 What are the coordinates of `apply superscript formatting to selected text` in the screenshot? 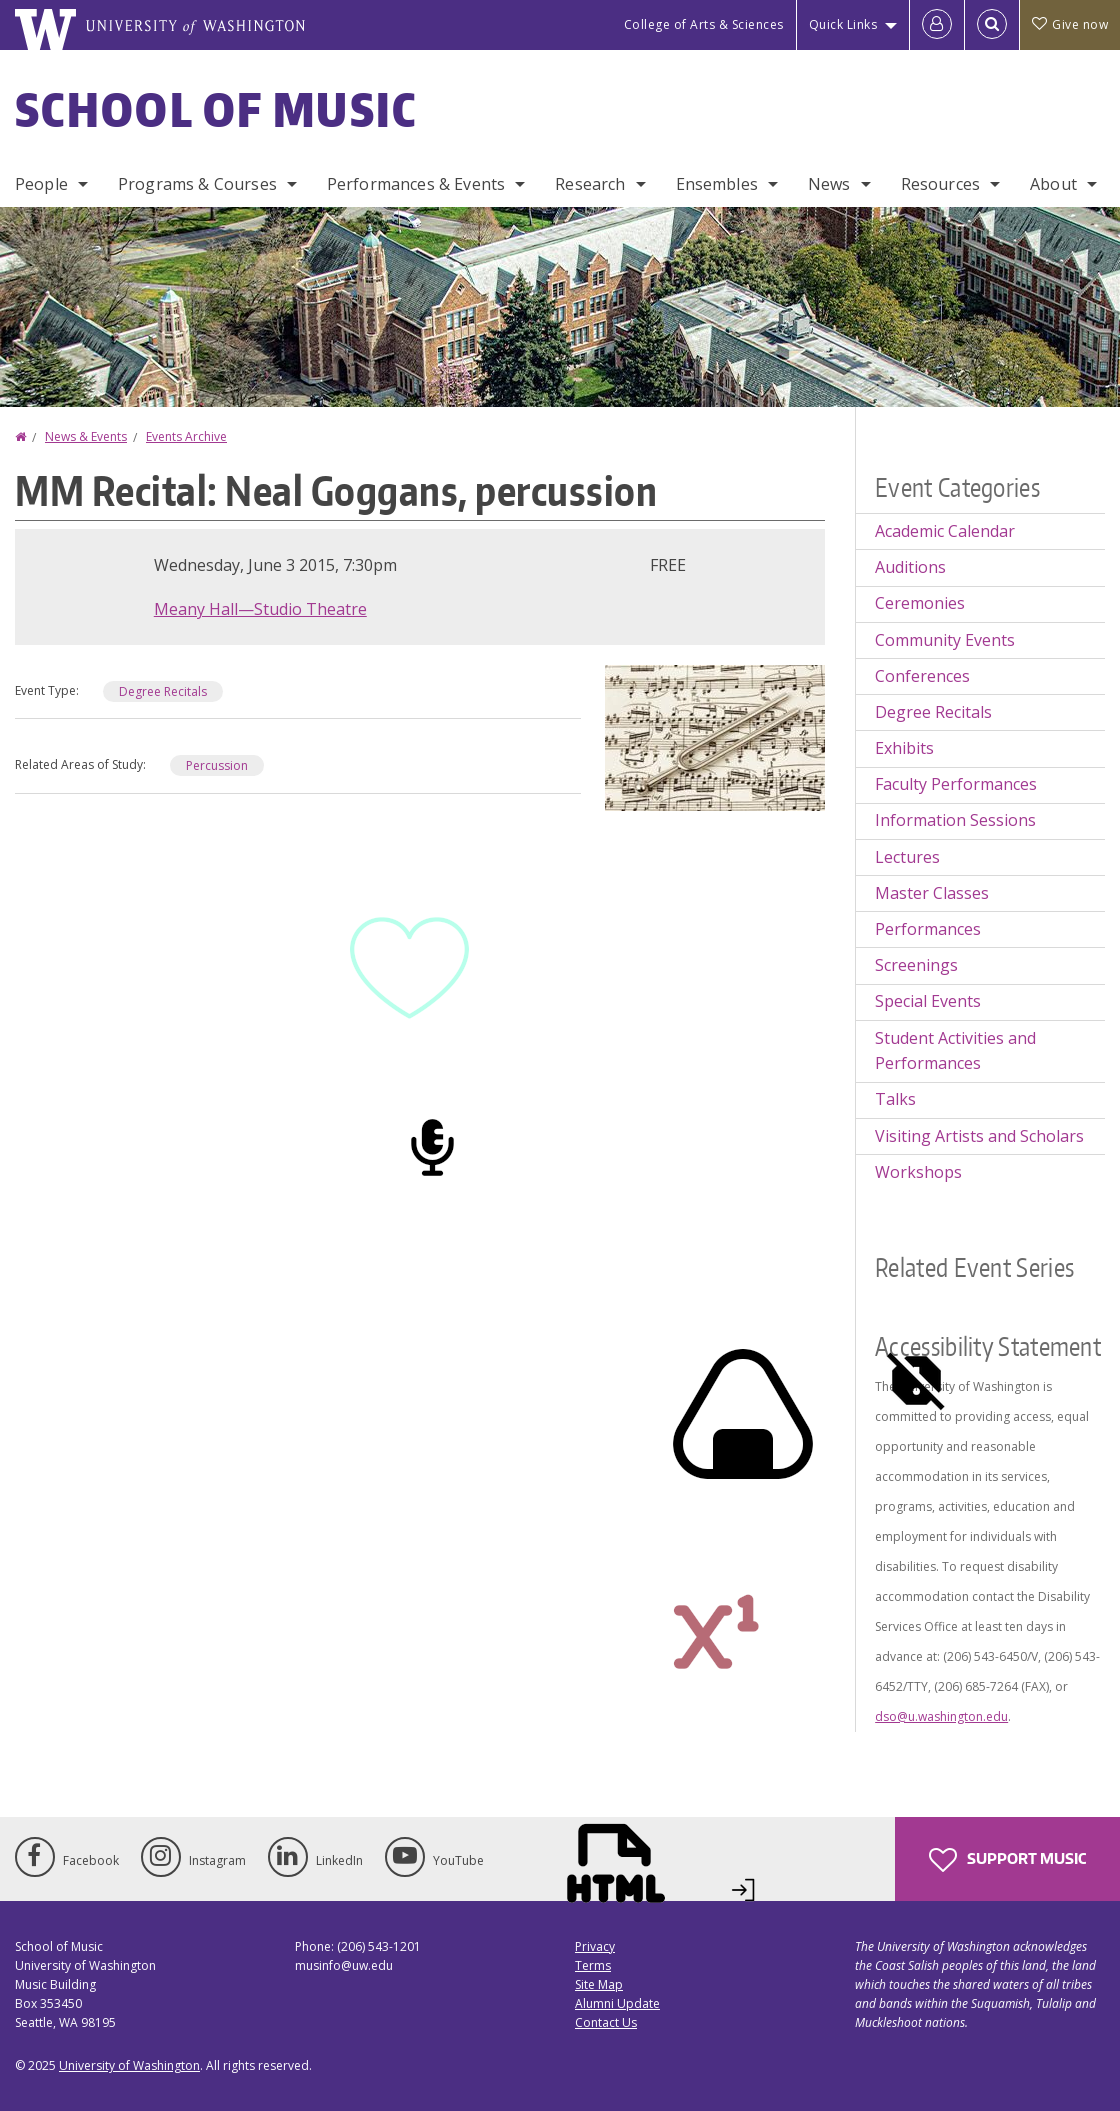 It's located at (711, 1637).